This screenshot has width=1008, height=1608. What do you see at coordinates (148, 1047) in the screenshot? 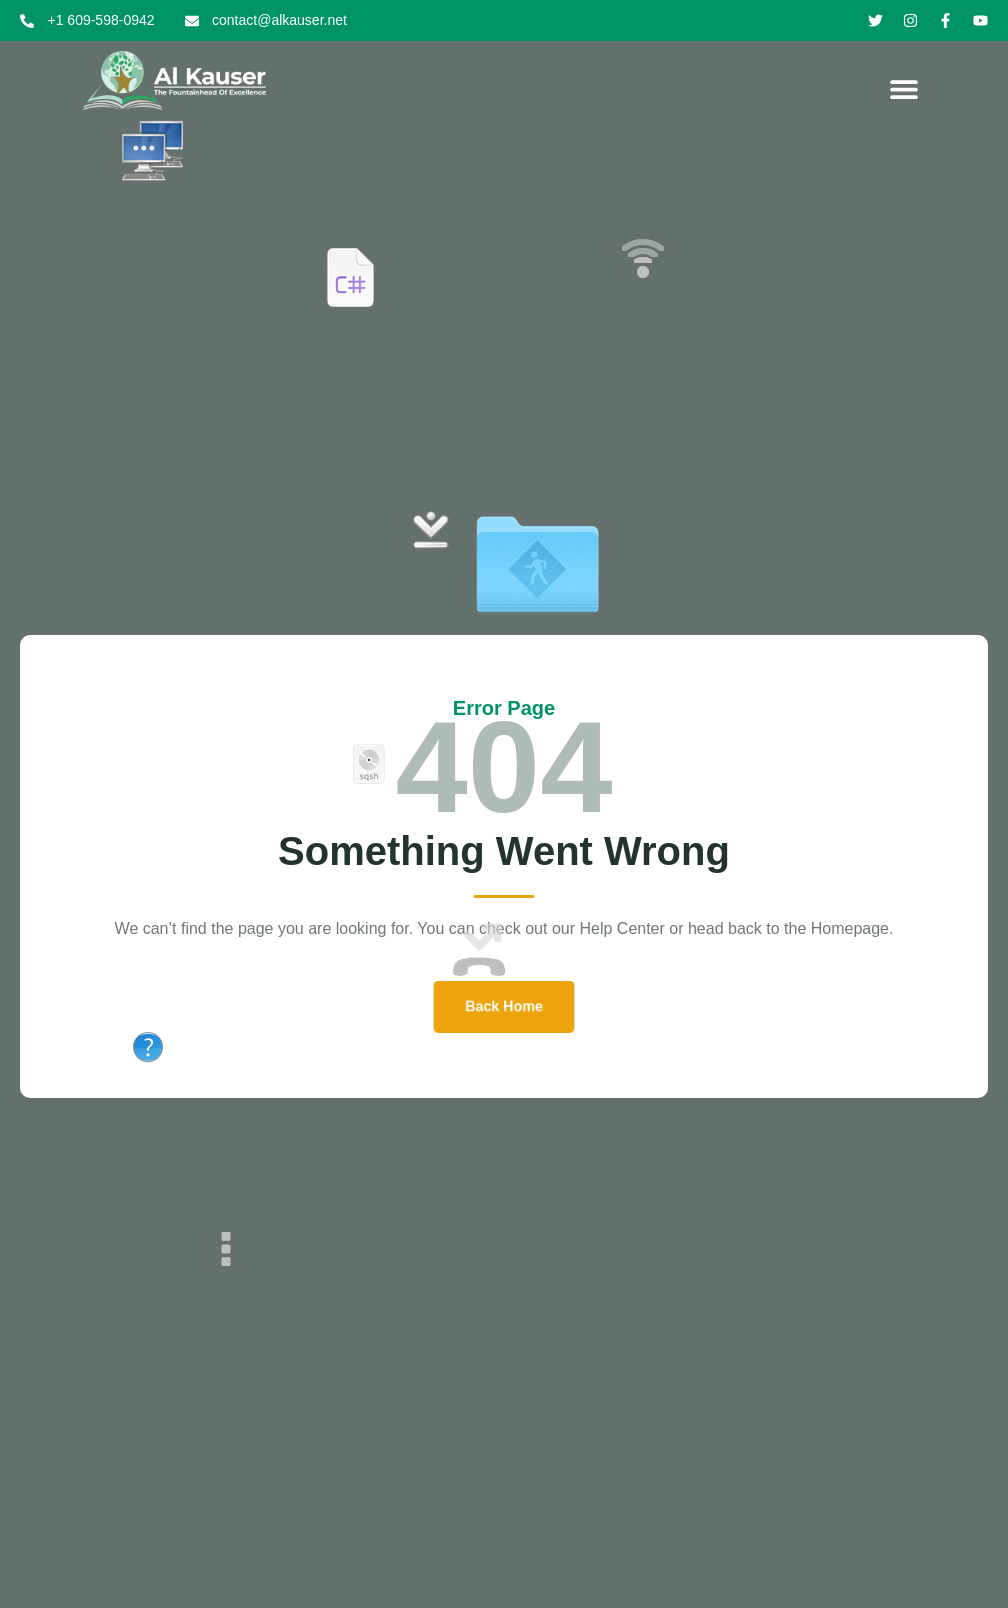
I see `access help documentation` at bounding box center [148, 1047].